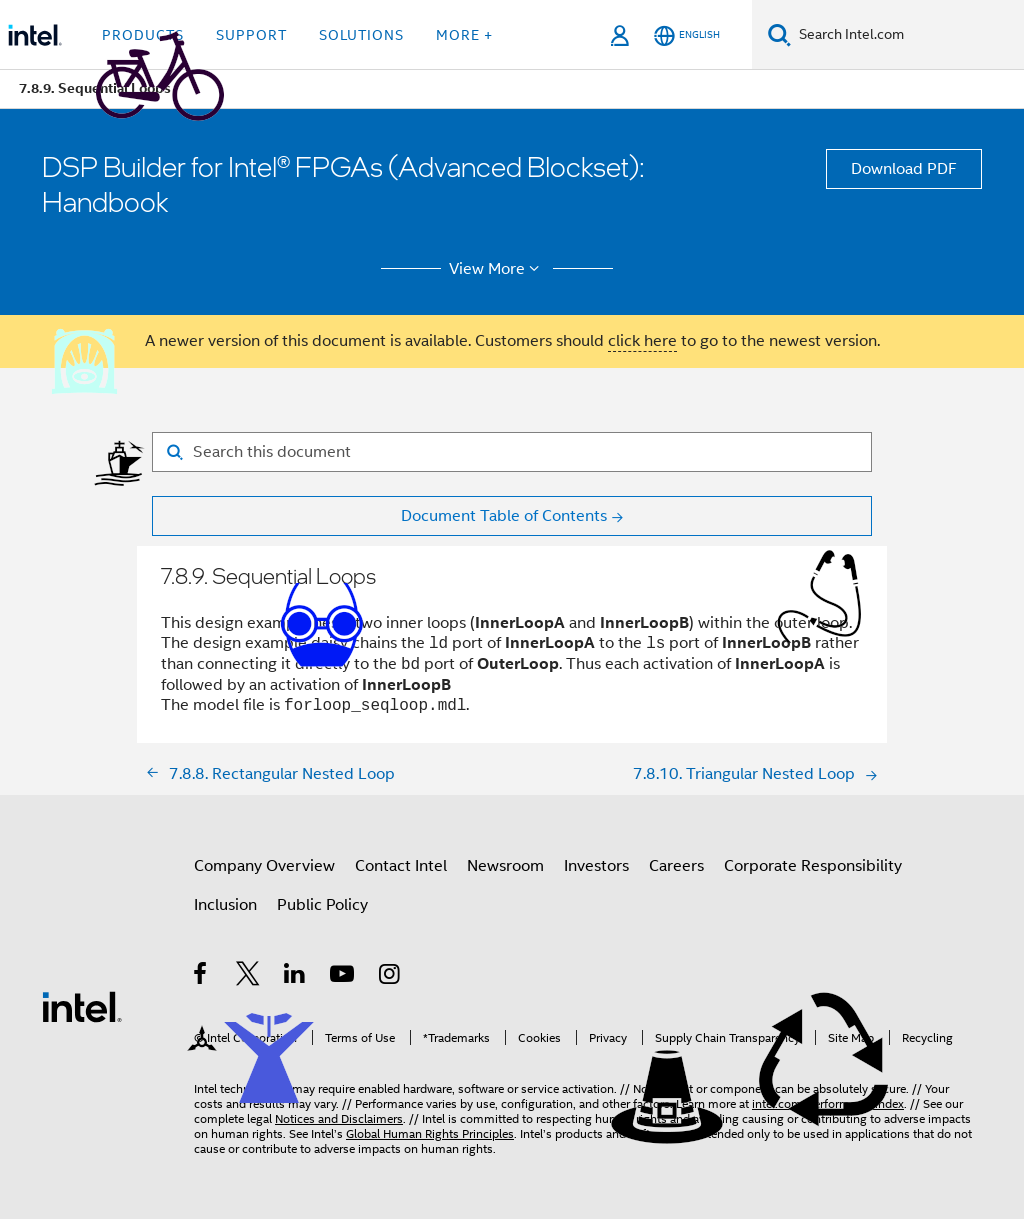  Describe the element at coordinates (823, 1059) in the screenshot. I see `recycle or dispose of item responsibly` at that location.